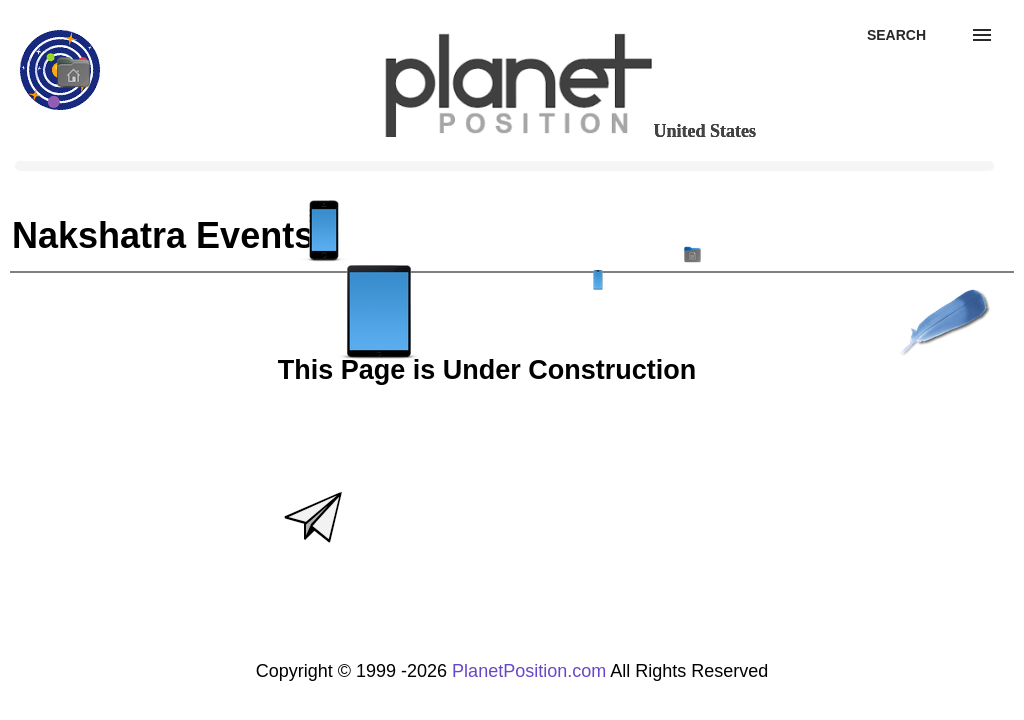 This screenshot has width=1024, height=720. What do you see at coordinates (598, 280) in the screenshot?
I see `manage connected iPhone device` at bounding box center [598, 280].